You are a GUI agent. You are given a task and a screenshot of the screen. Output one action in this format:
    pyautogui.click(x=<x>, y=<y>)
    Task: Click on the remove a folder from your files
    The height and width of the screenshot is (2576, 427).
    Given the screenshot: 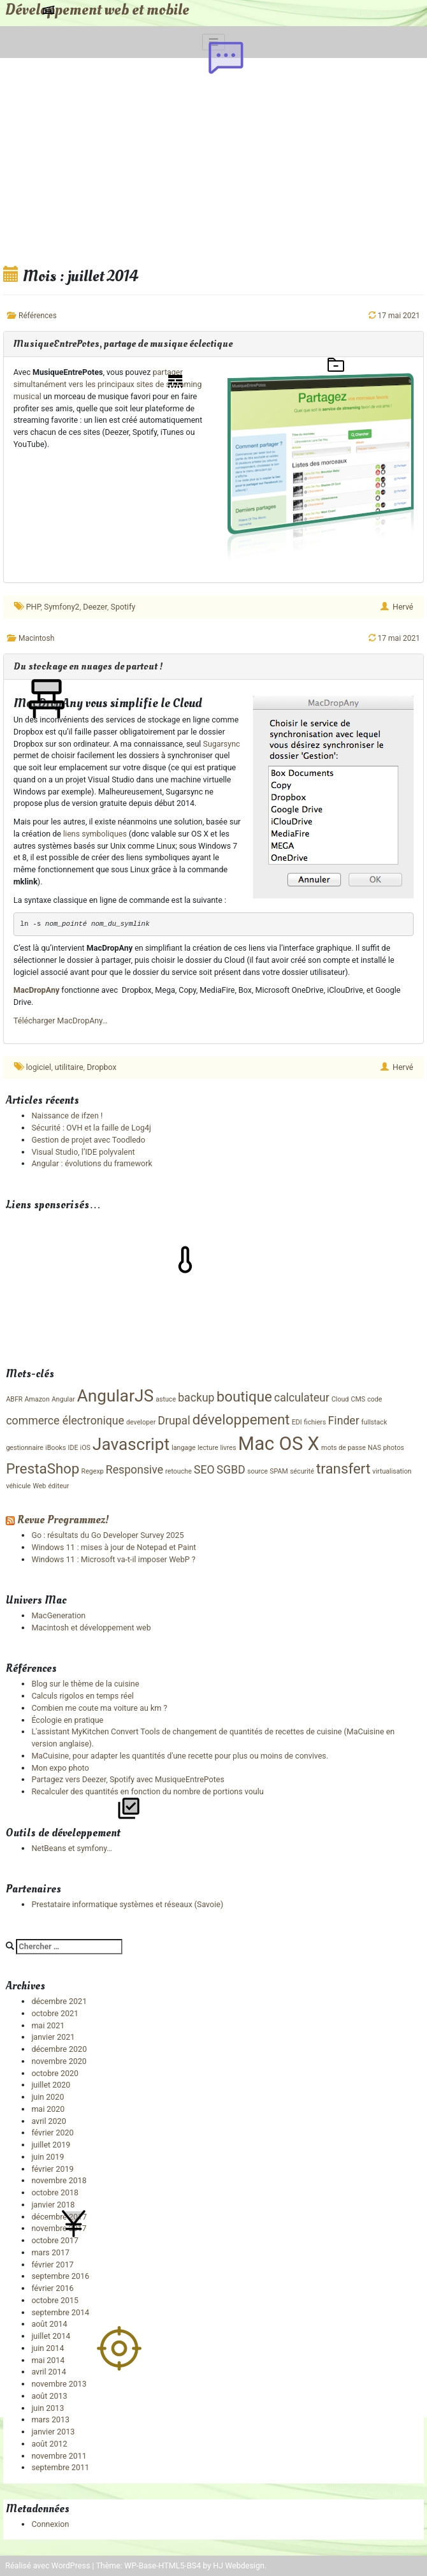 What is the action you would take?
    pyautogui.click(x=336, y=365)
    